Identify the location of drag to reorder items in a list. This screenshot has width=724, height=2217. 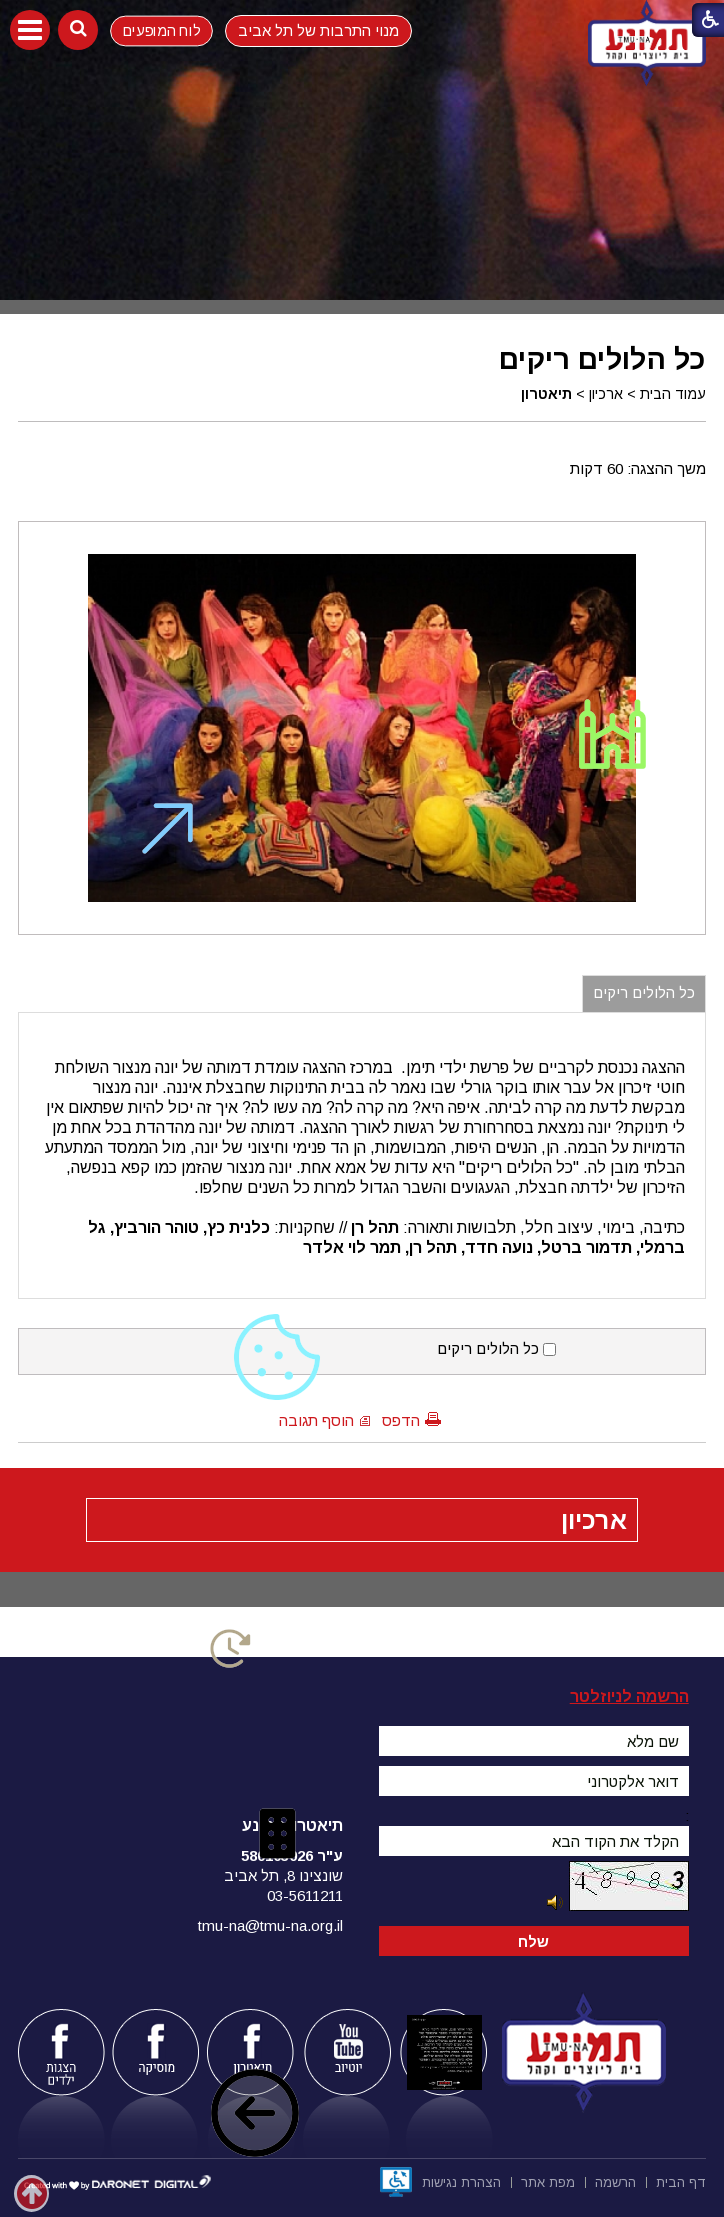
(277, 1833).